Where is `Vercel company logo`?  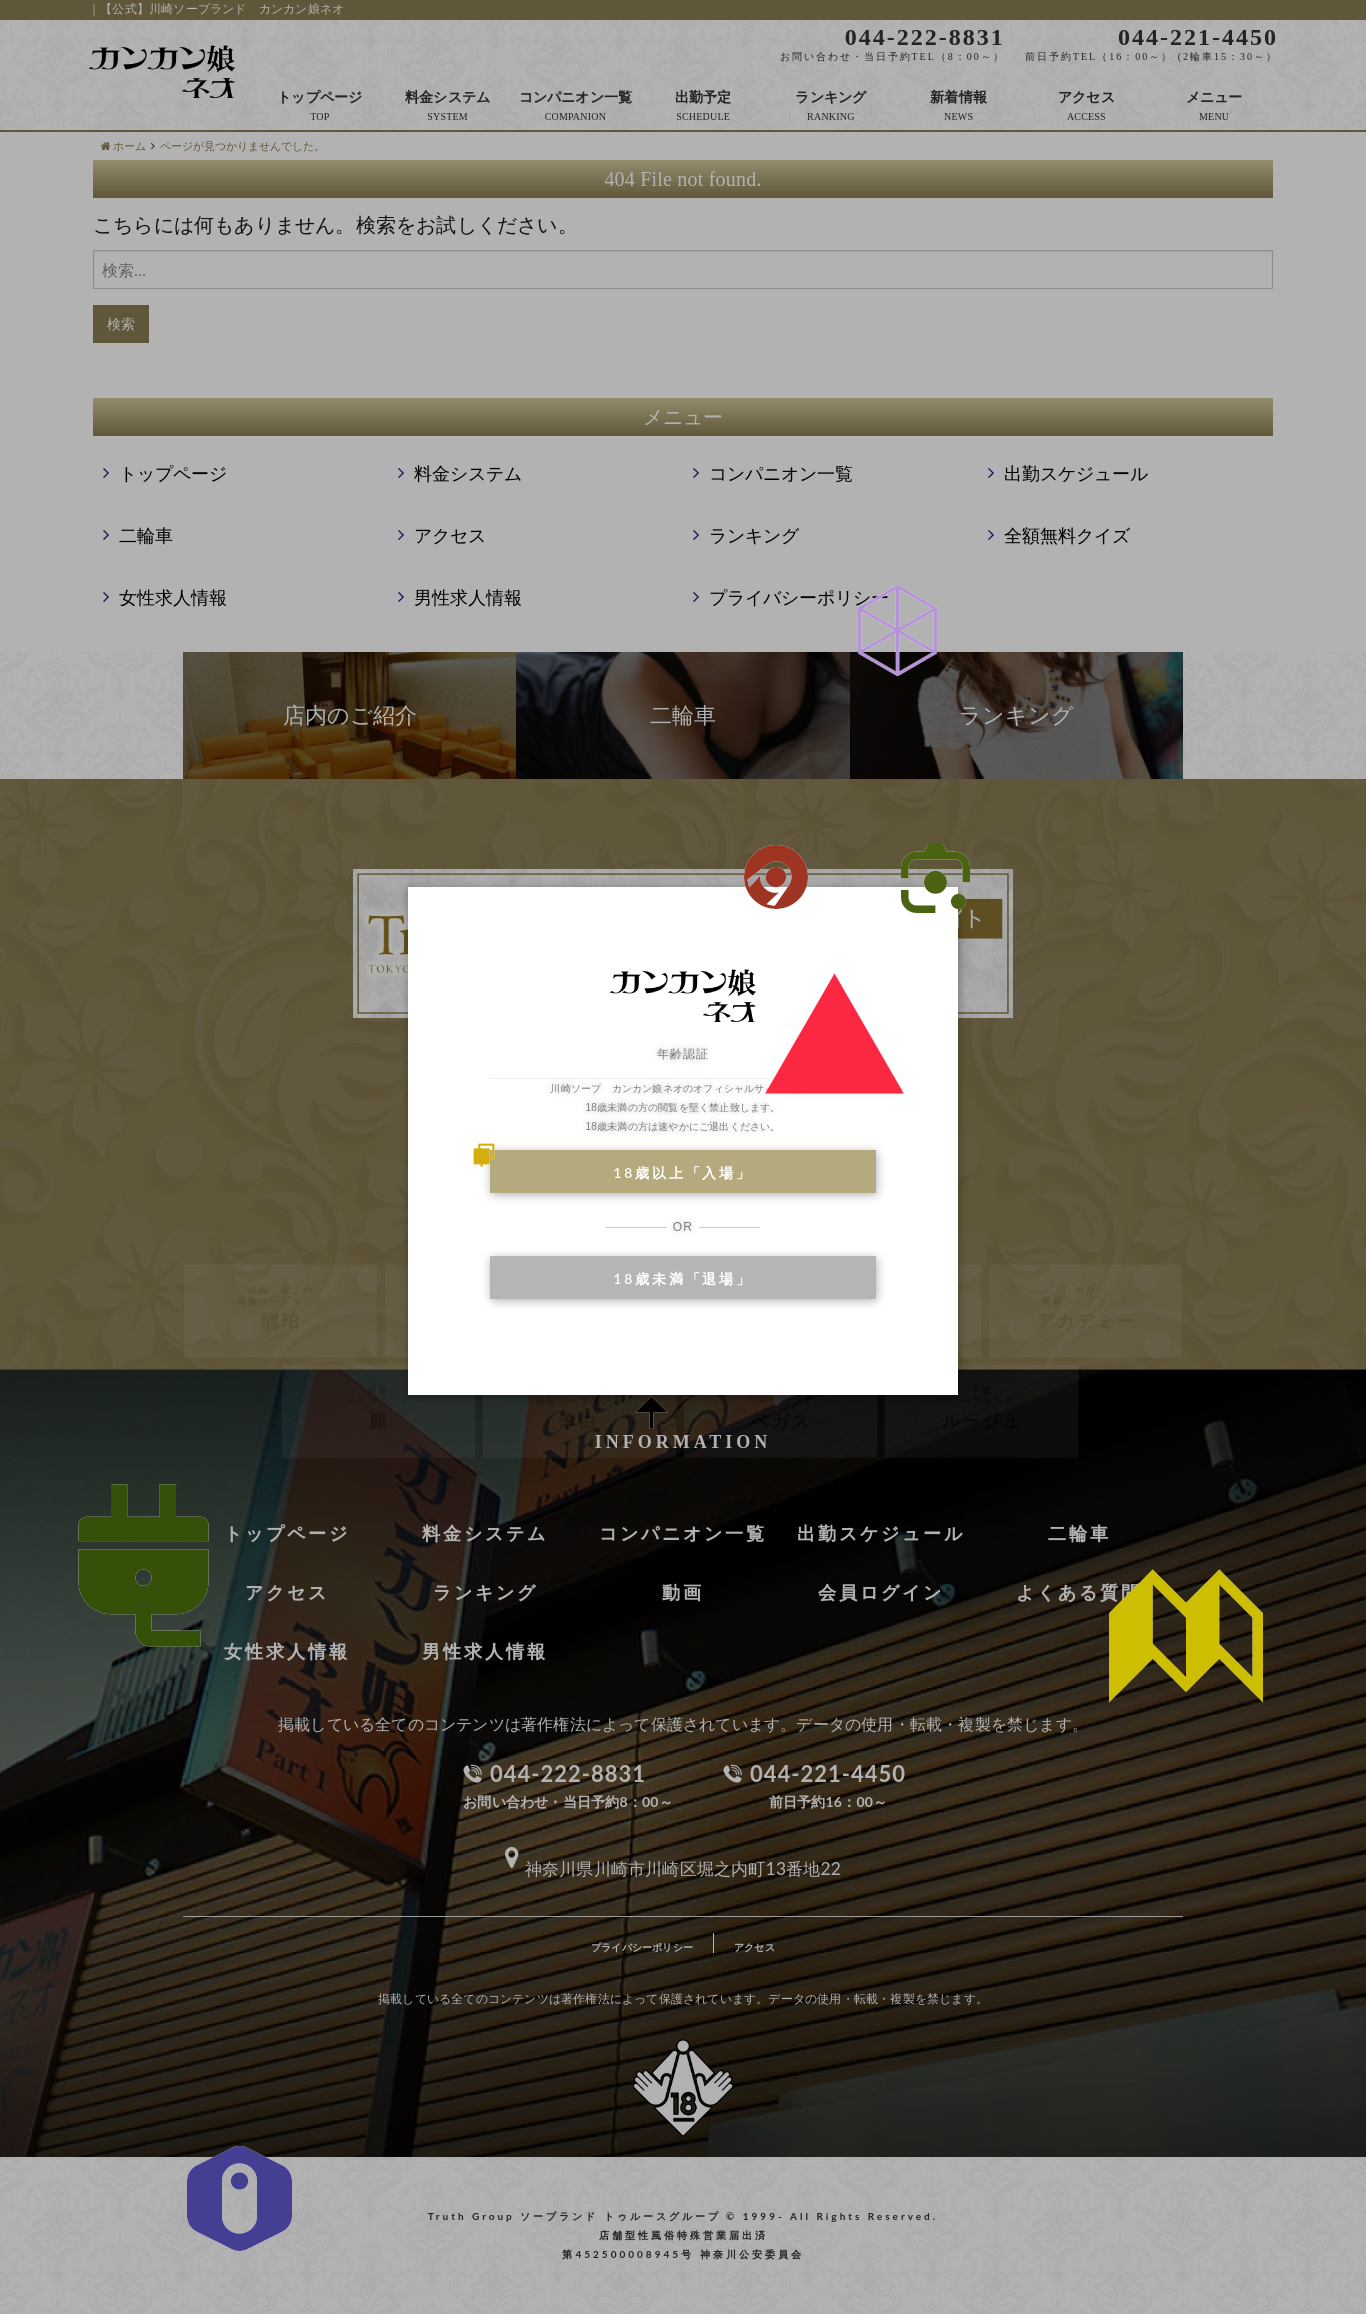
Vercel company logo is located at coordinates (834, 1033).